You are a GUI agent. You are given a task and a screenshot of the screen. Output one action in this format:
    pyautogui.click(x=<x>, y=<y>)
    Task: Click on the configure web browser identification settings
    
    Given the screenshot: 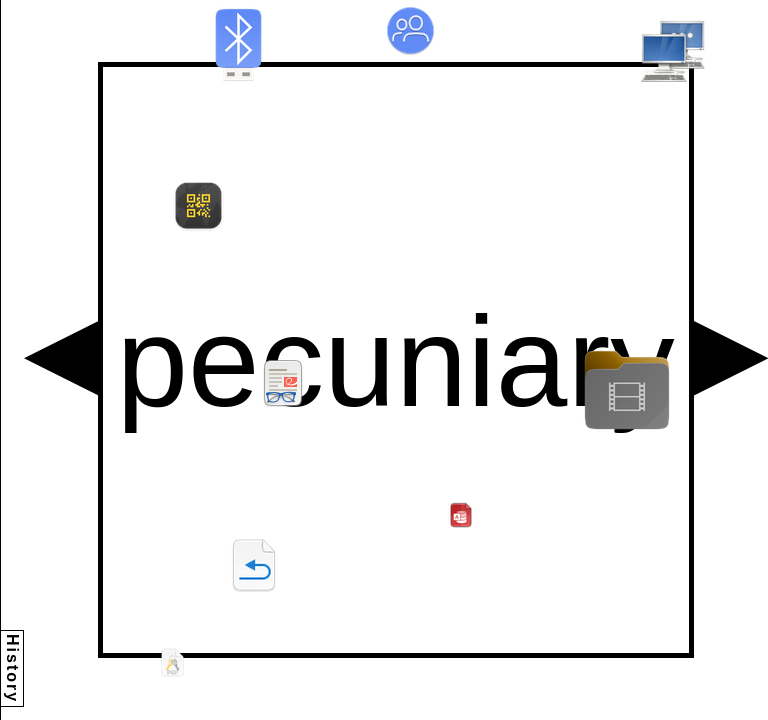 What is the action you would take?
    pyautogui.click(x=198, y=206)
    